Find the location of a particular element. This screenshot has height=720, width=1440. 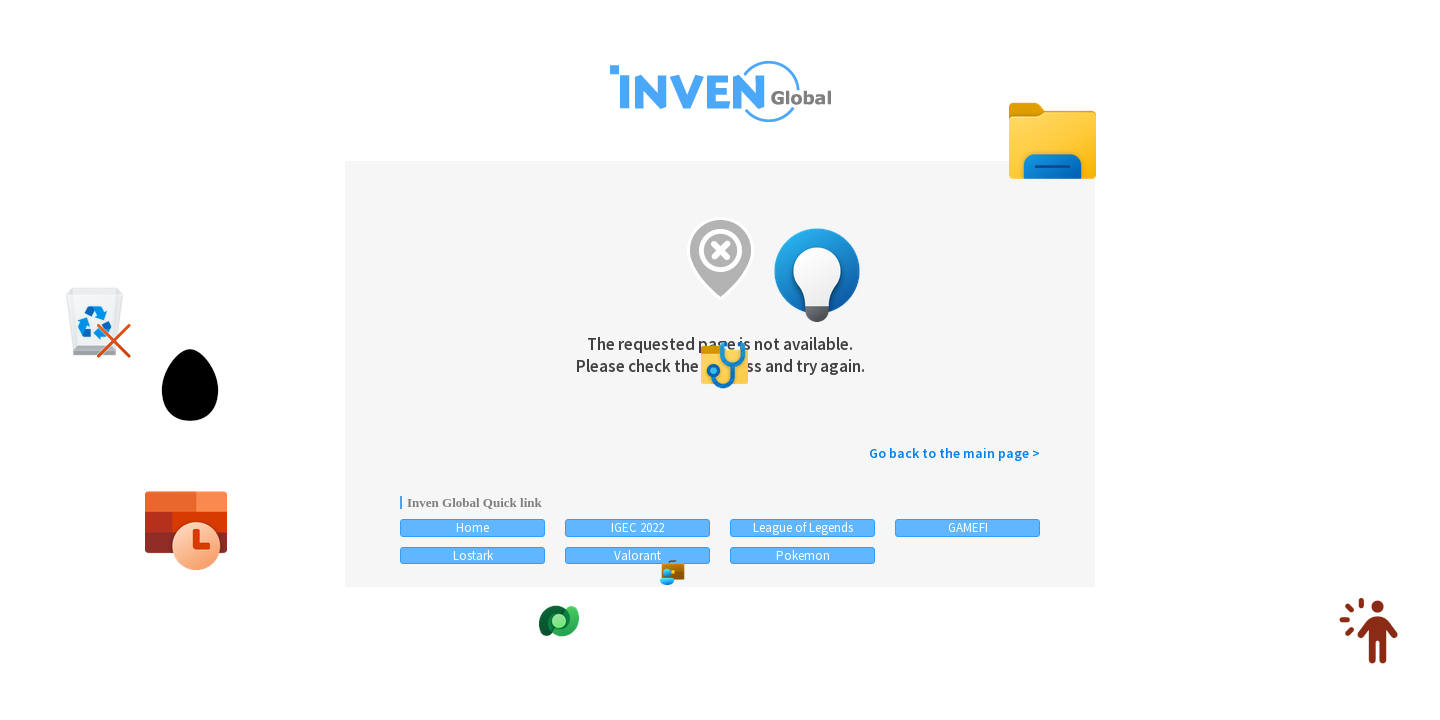

empty recycle bin with no items to restore is located at coordinates (94, 321).